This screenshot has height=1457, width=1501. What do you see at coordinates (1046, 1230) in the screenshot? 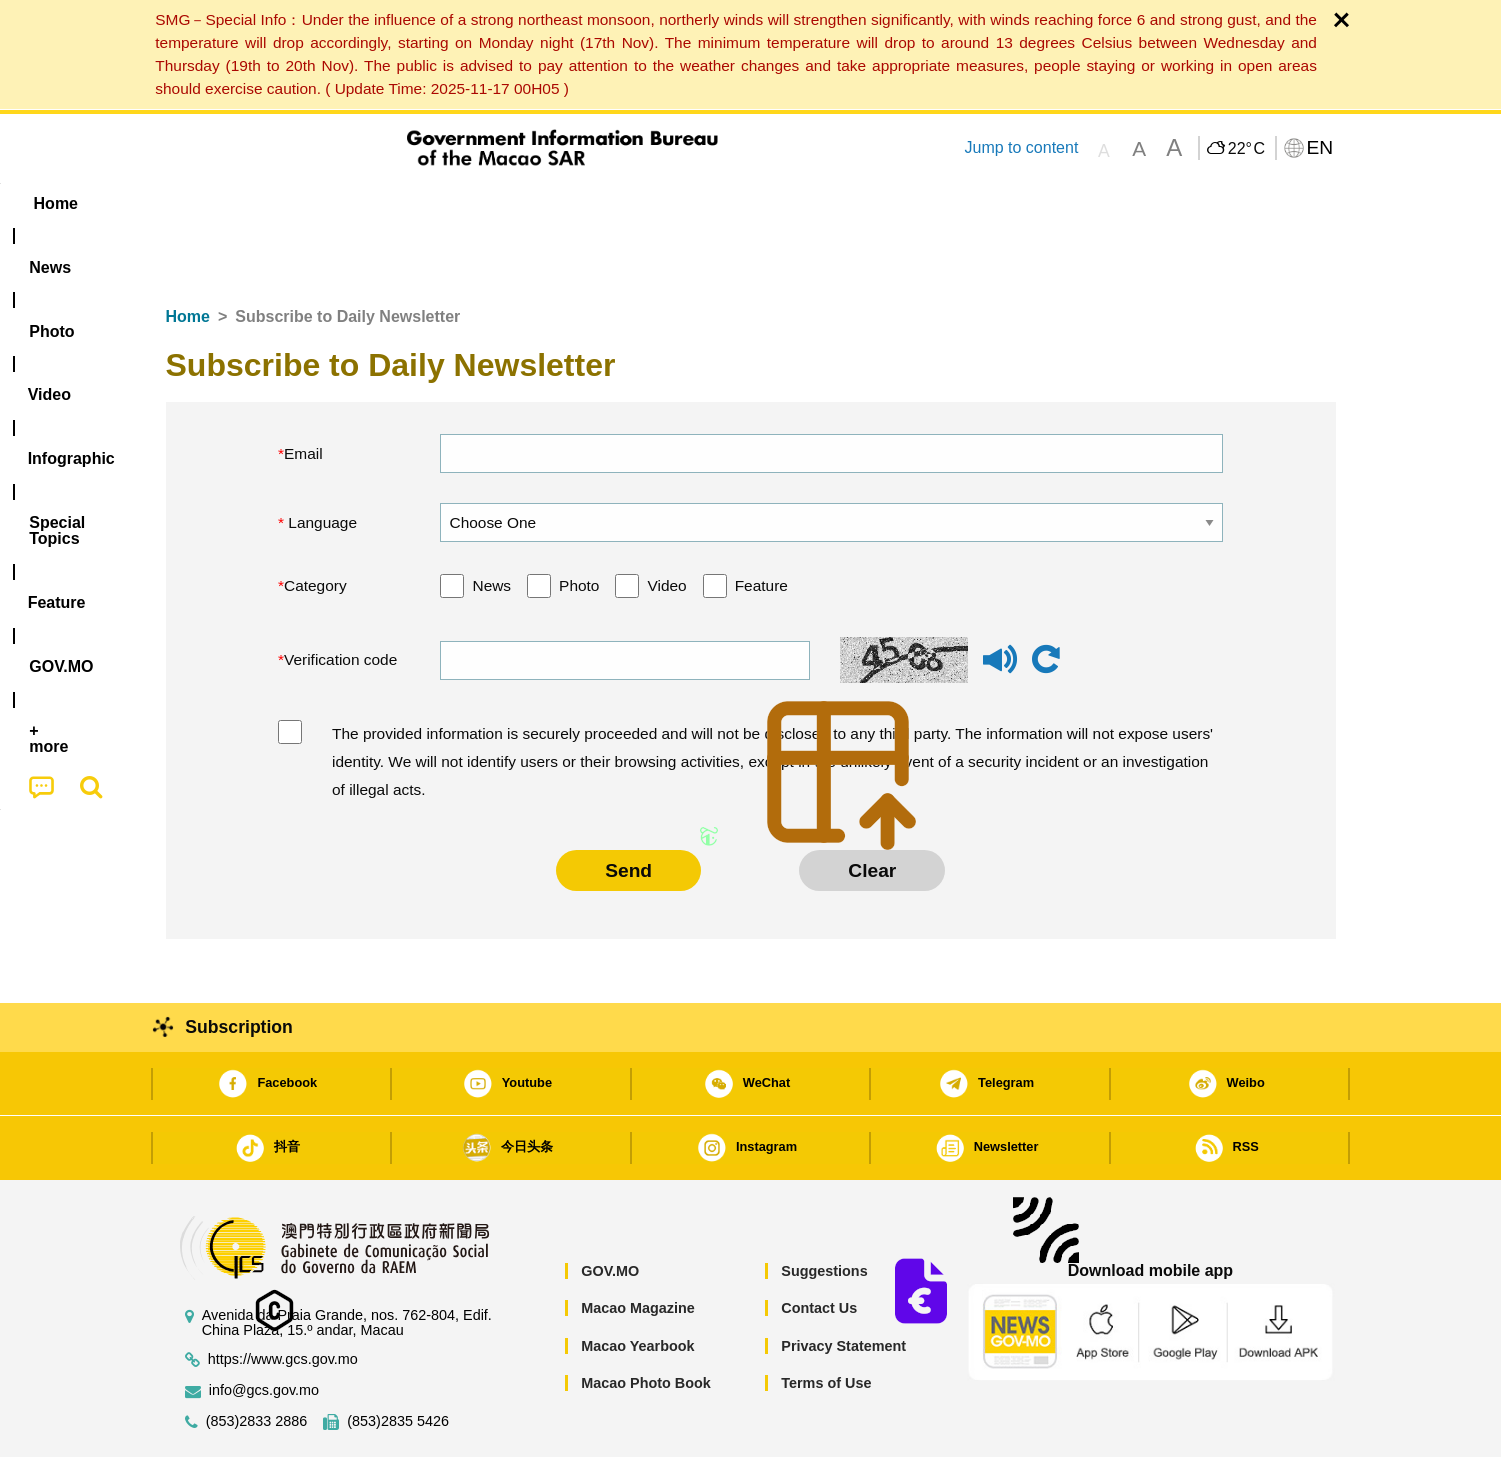
I see `enable light leak or lens flare effect` at bounding box center [1046, 1230].